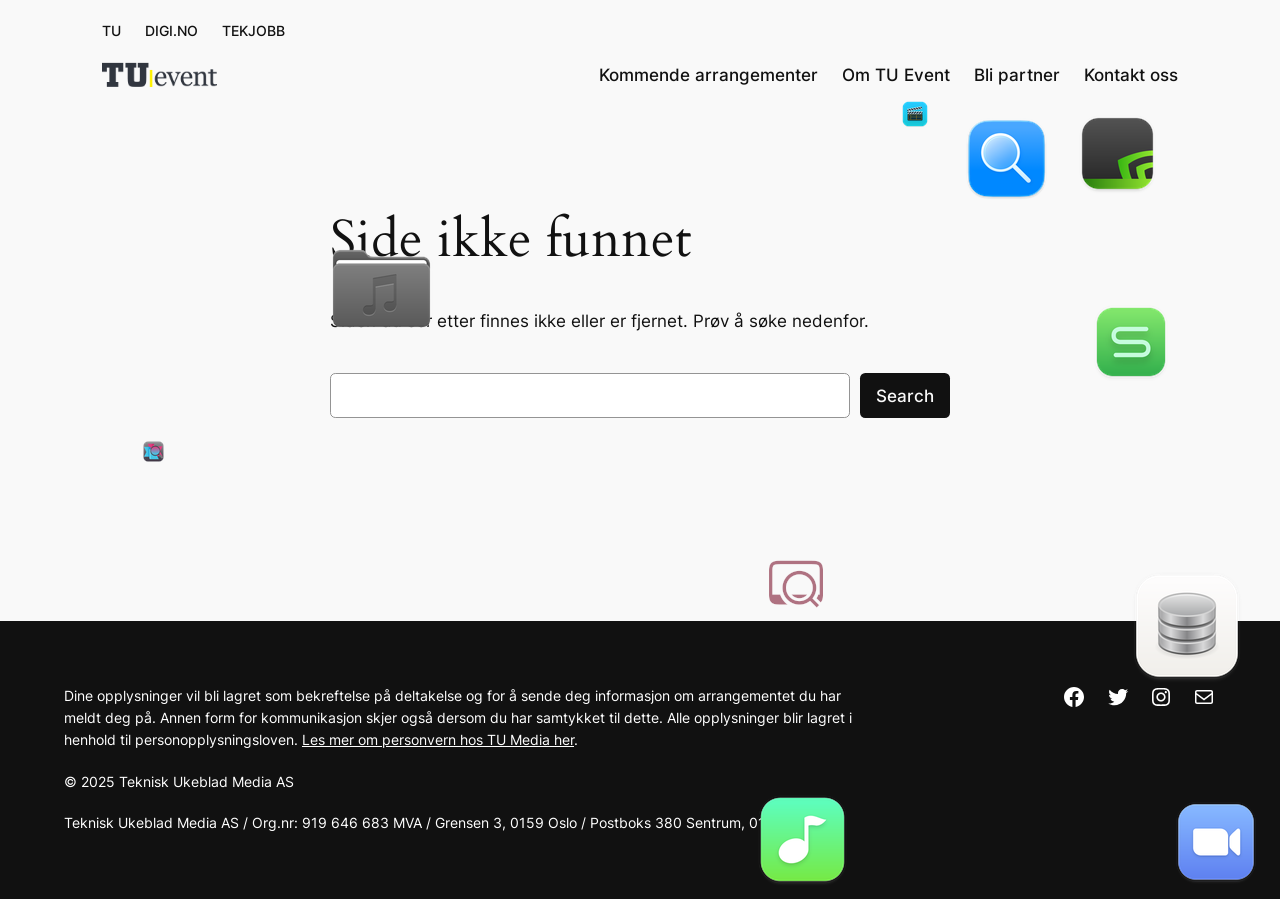  Describe the element at coordinates (796, 581) in the screenshot. I see `open image viewer application` at that location.